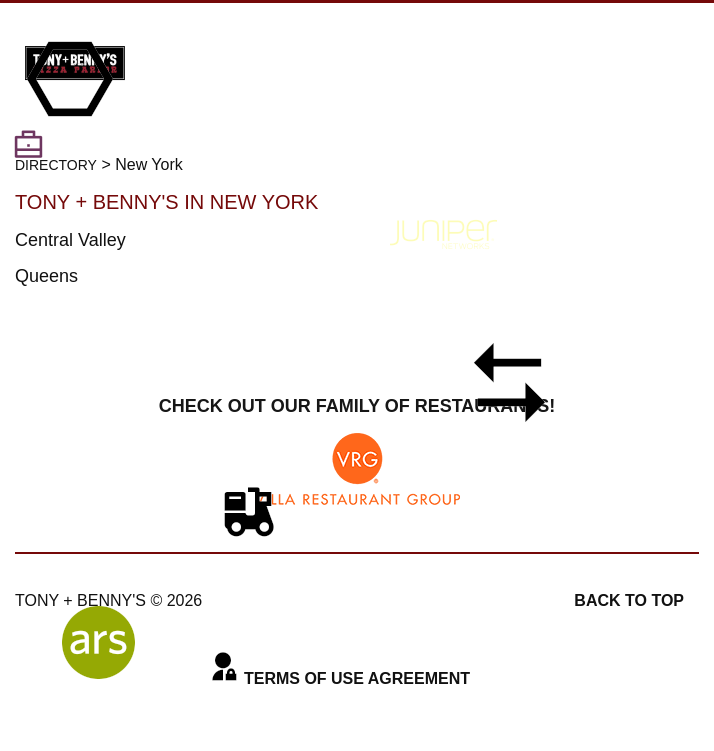 The width and height of the screenshot is (714, 751). Describe the element at coordinates (70, 79) in the screenshot. I see `select hexagon shape tool` at that location.